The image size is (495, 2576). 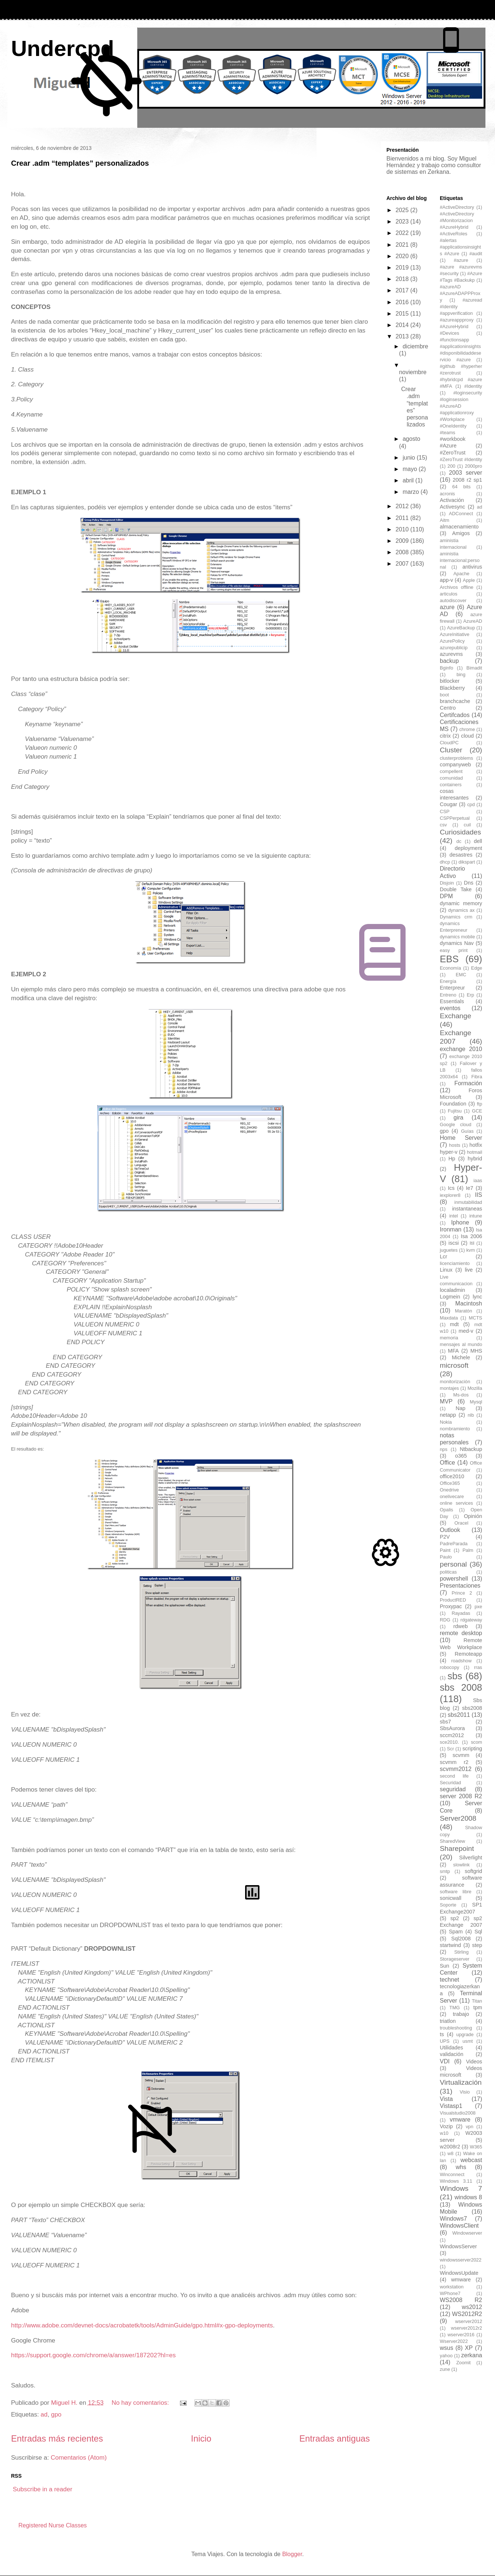 What do you see at coordinates (451, 40) in the screenshot?
I see `indicates an android device` at bounding box center [451, 40].